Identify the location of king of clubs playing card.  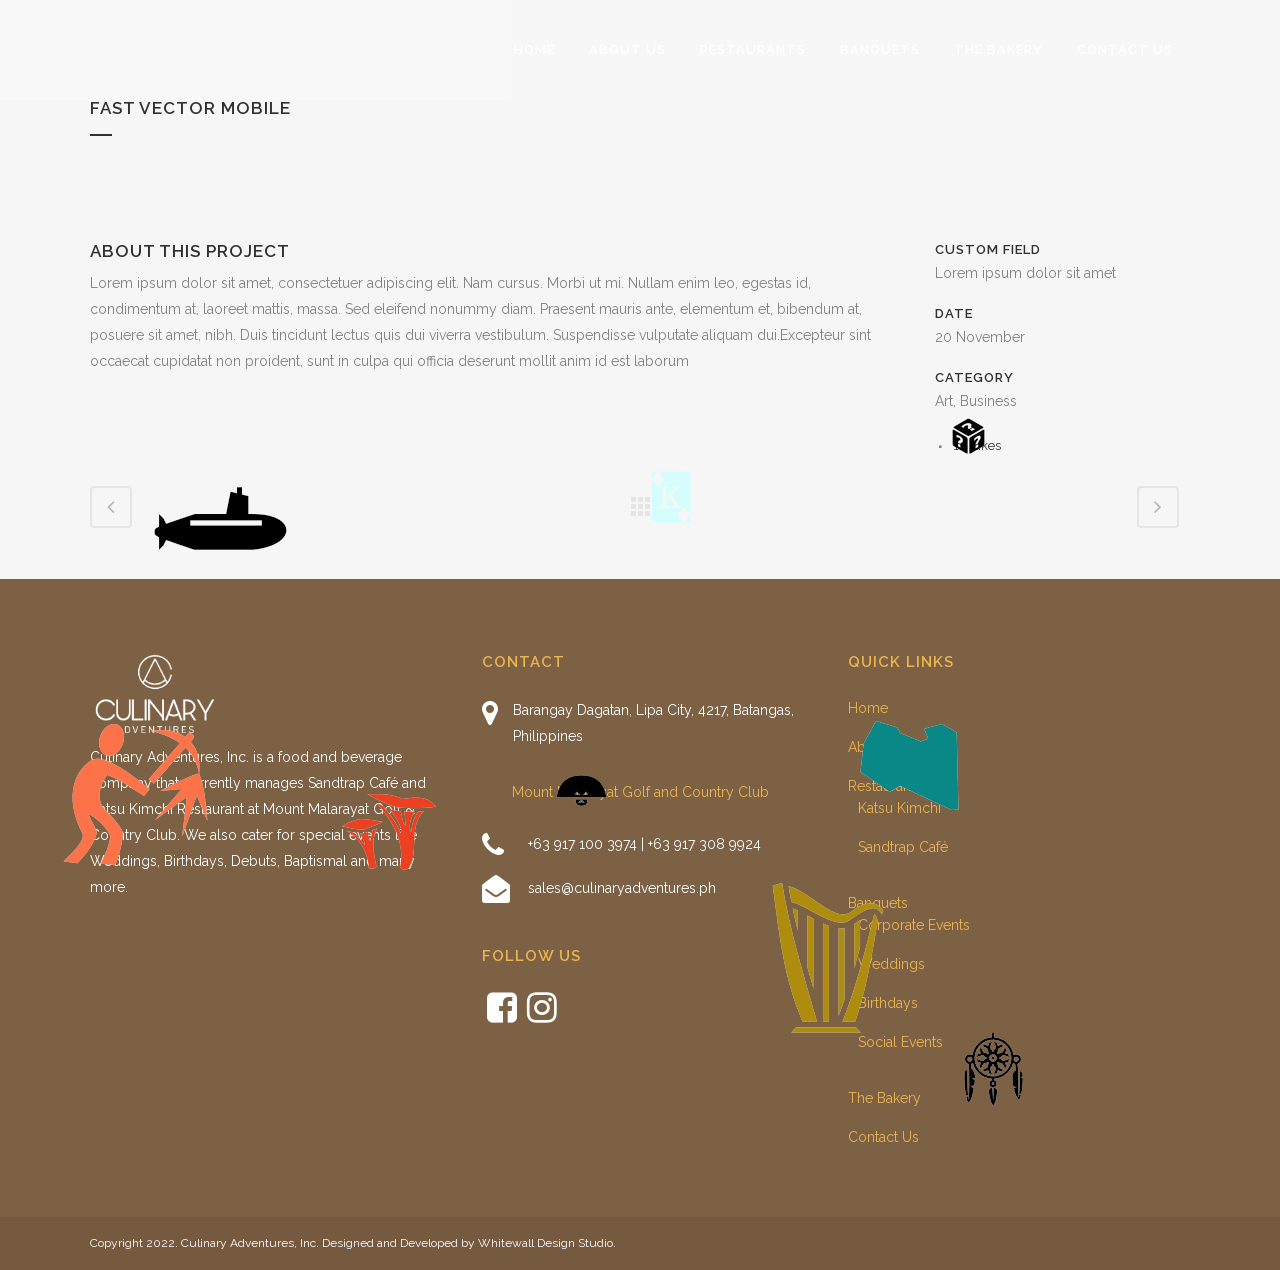
(671, 497).